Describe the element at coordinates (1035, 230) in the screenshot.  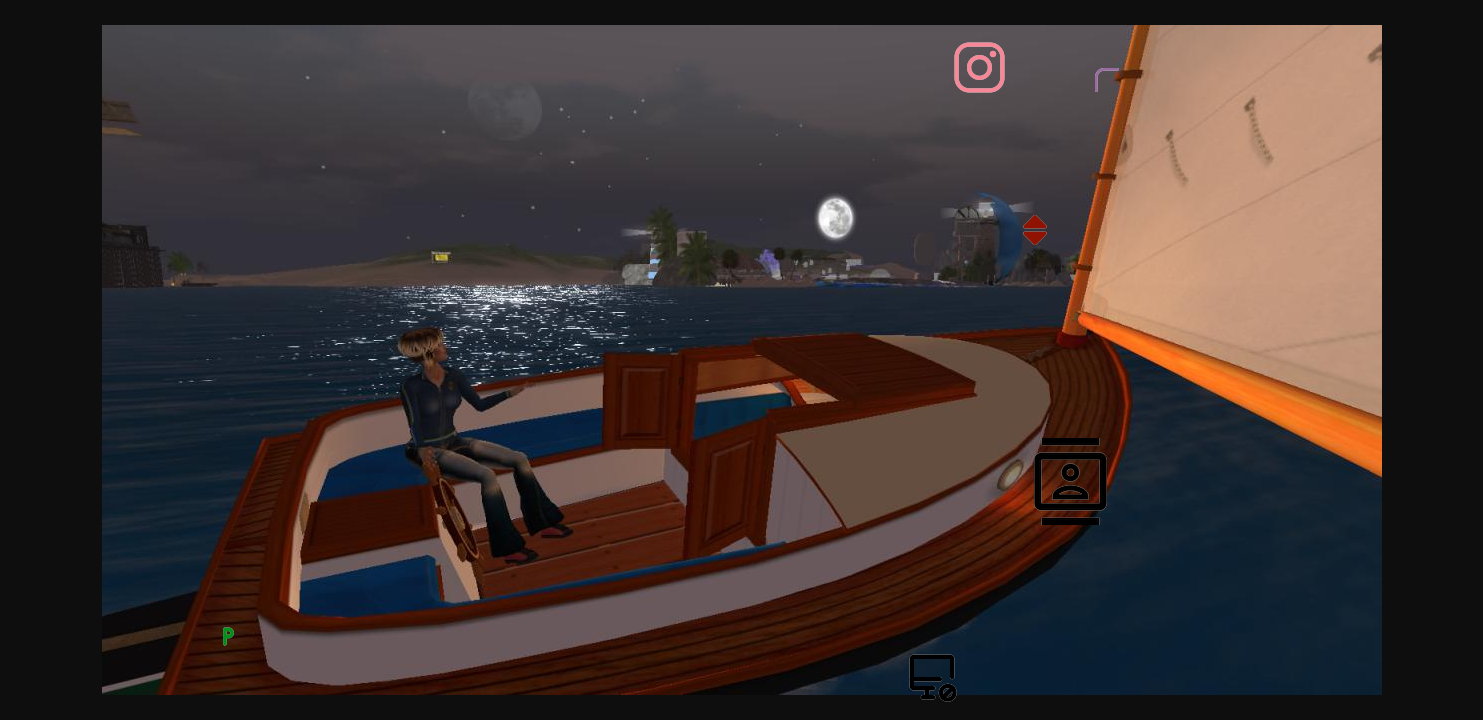
I see `expand or collapse a dropdown menu` at that location.